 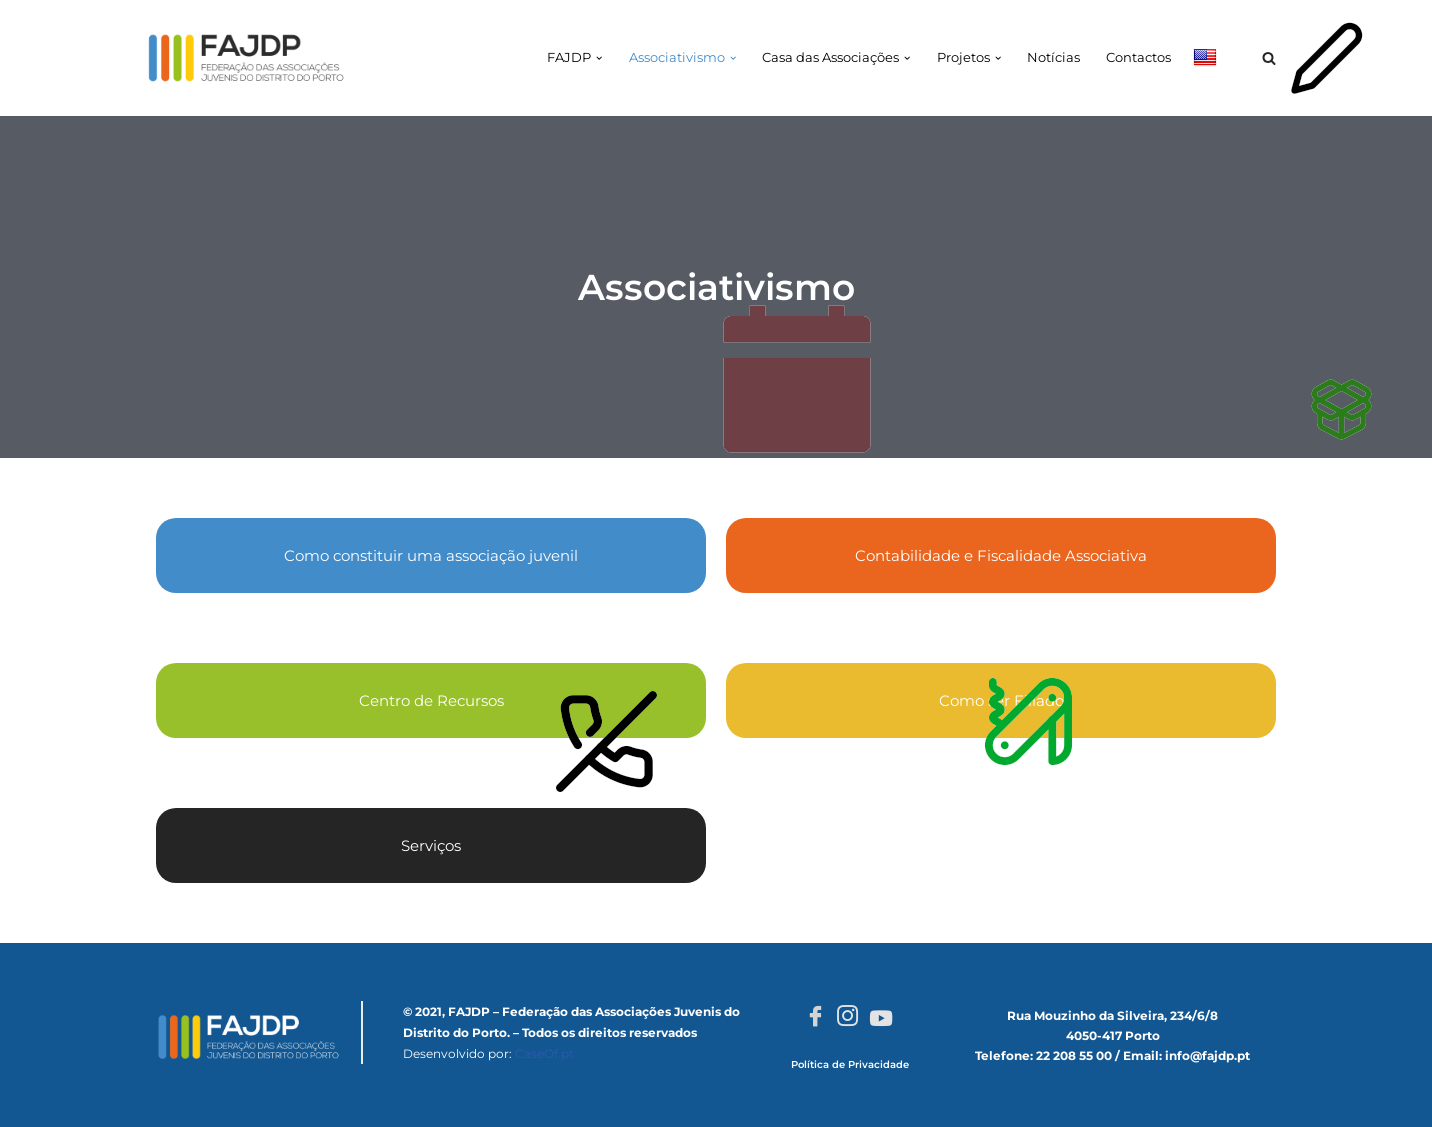 What do you see at coordinates (606, 741) in the screenshot?
I see `mute or decline an incoming call` at bounding box center [606, 741].